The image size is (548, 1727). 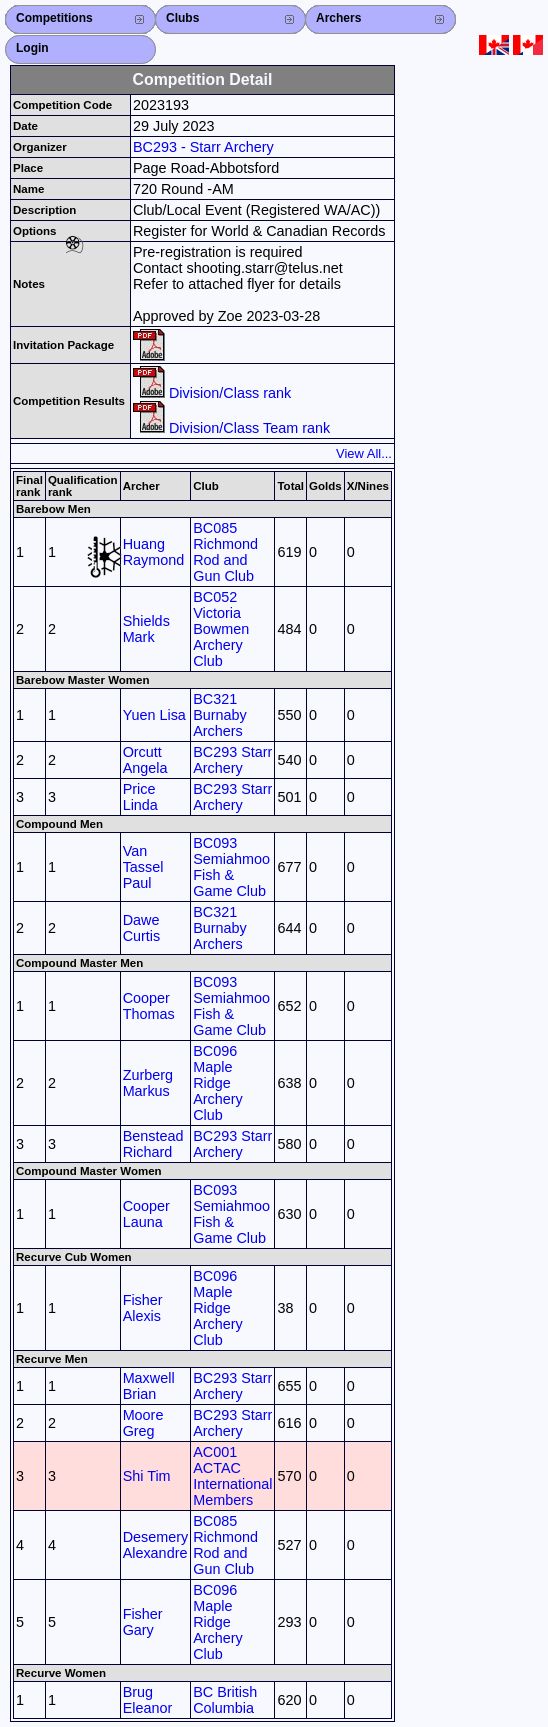 What do you see at coordinates (74, 244) in the screenshot?
I see `access video or film content` at bounding box center [74, 244].